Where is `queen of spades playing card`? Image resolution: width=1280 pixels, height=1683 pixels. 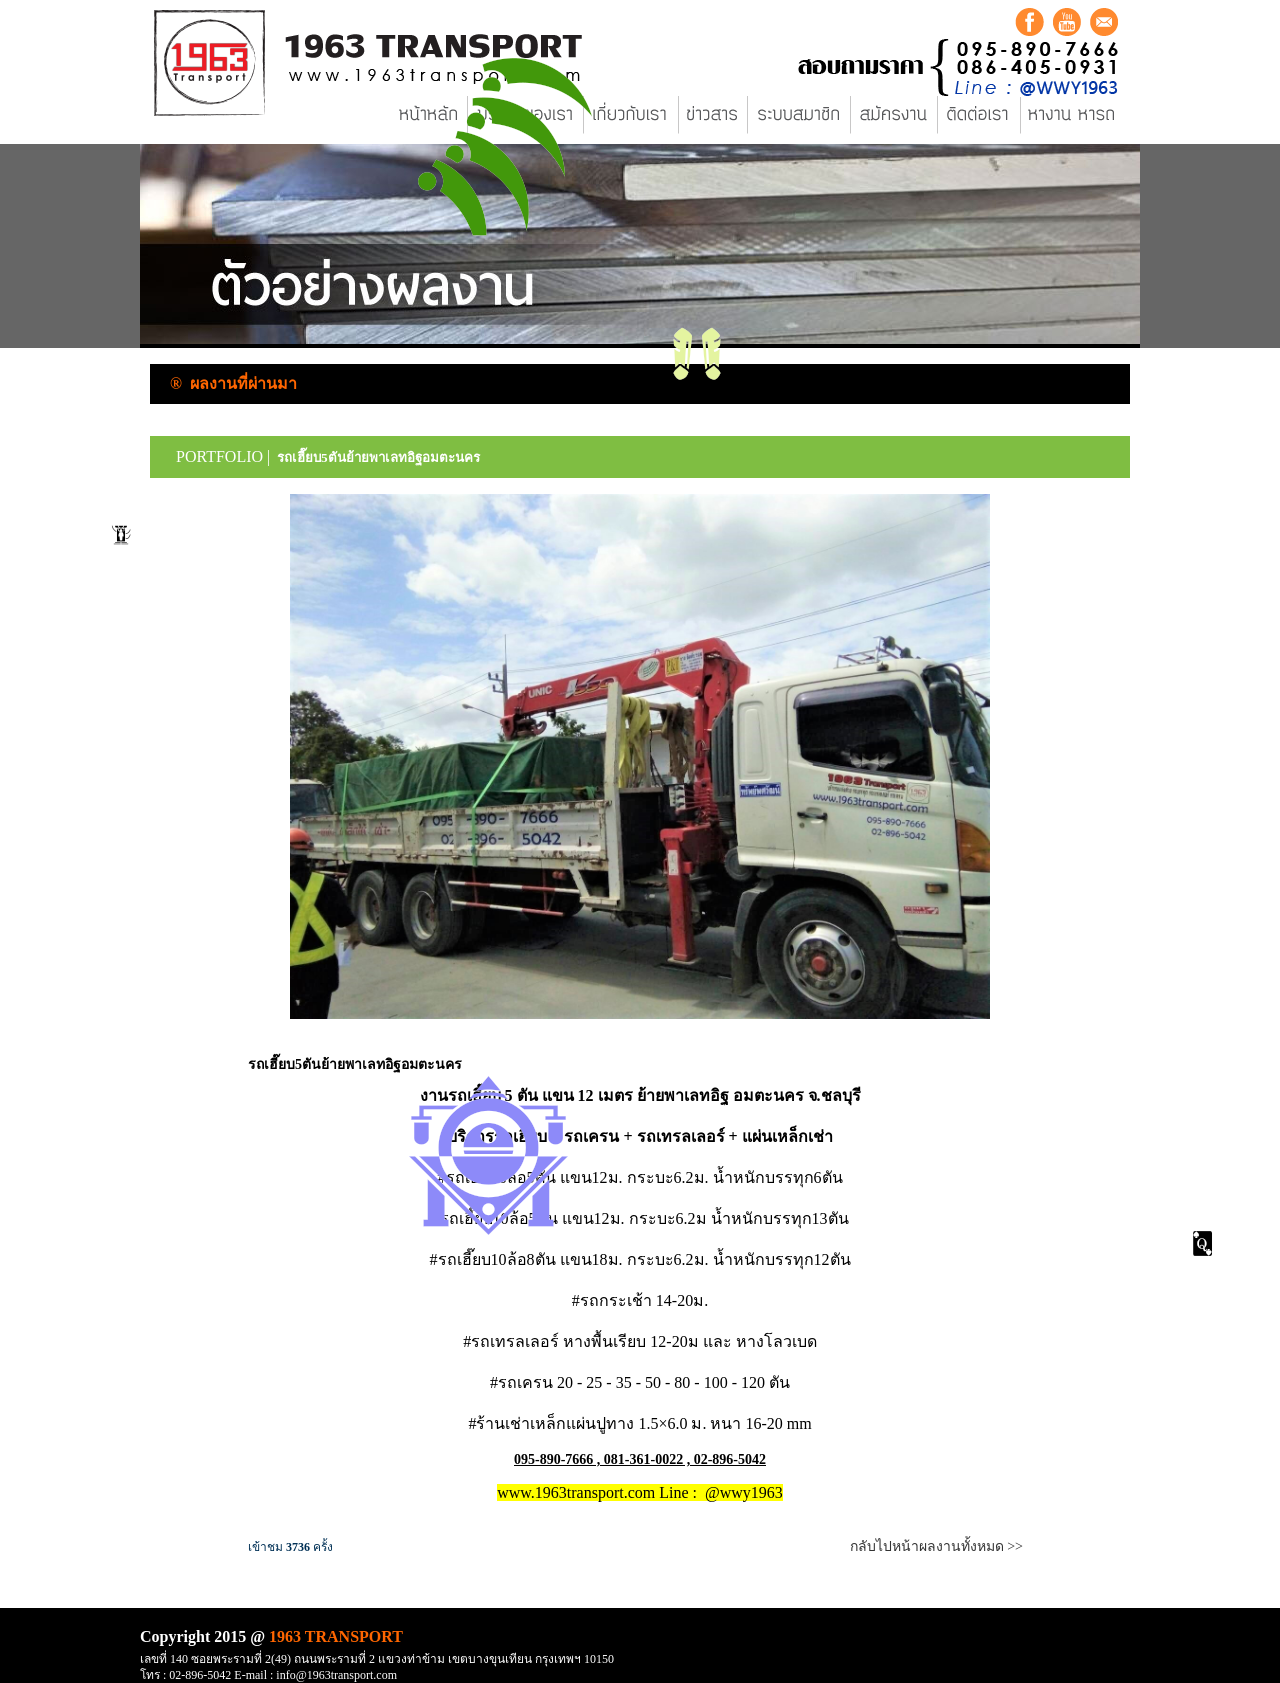 queen of spades playing card is located at coordinates (1202, 1243).